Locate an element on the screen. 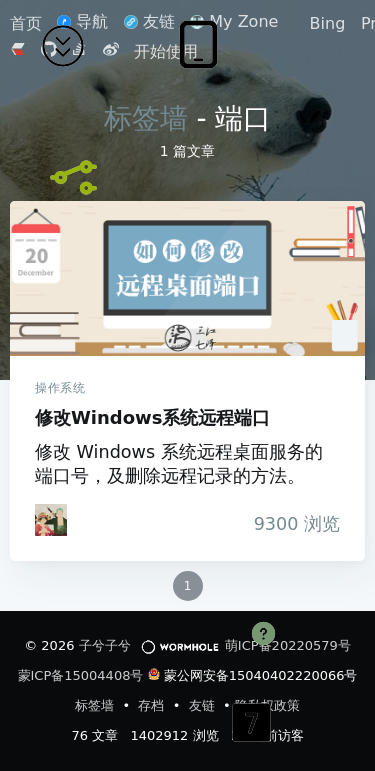 This screenshot has width=375, height=771. access help or support information is located at coordinates (263, 633).